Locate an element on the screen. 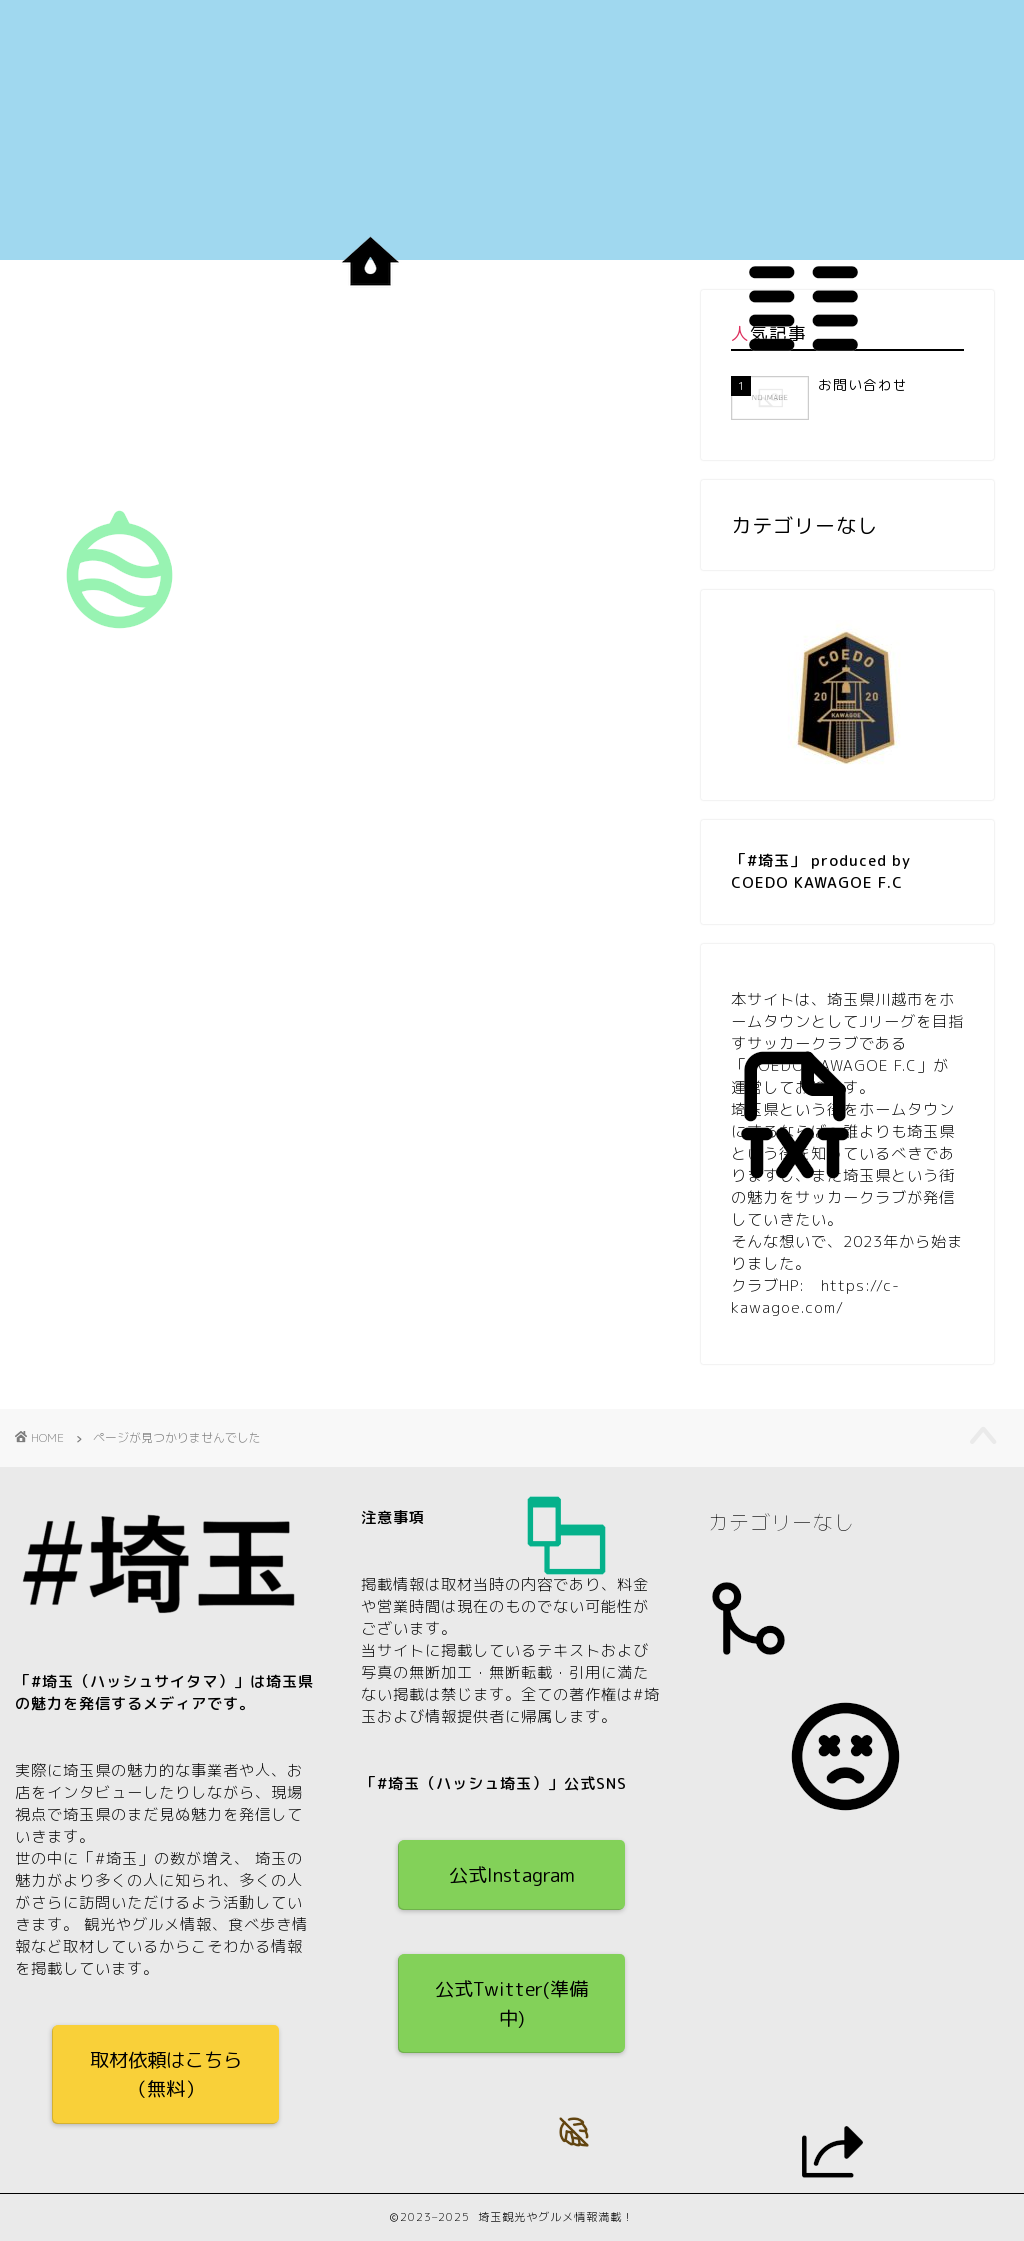 This screenshot has height=2241, width=1024. indicates an error or system failure is located at coordinates (845, 1756).